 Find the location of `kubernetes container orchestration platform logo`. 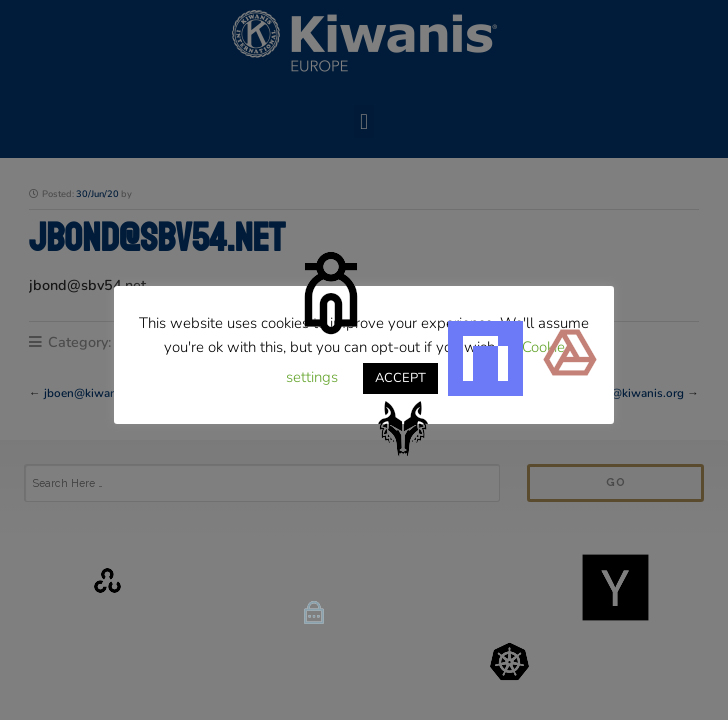

kubernetes container orchestration platform logo is located at coordinates (509, 661).